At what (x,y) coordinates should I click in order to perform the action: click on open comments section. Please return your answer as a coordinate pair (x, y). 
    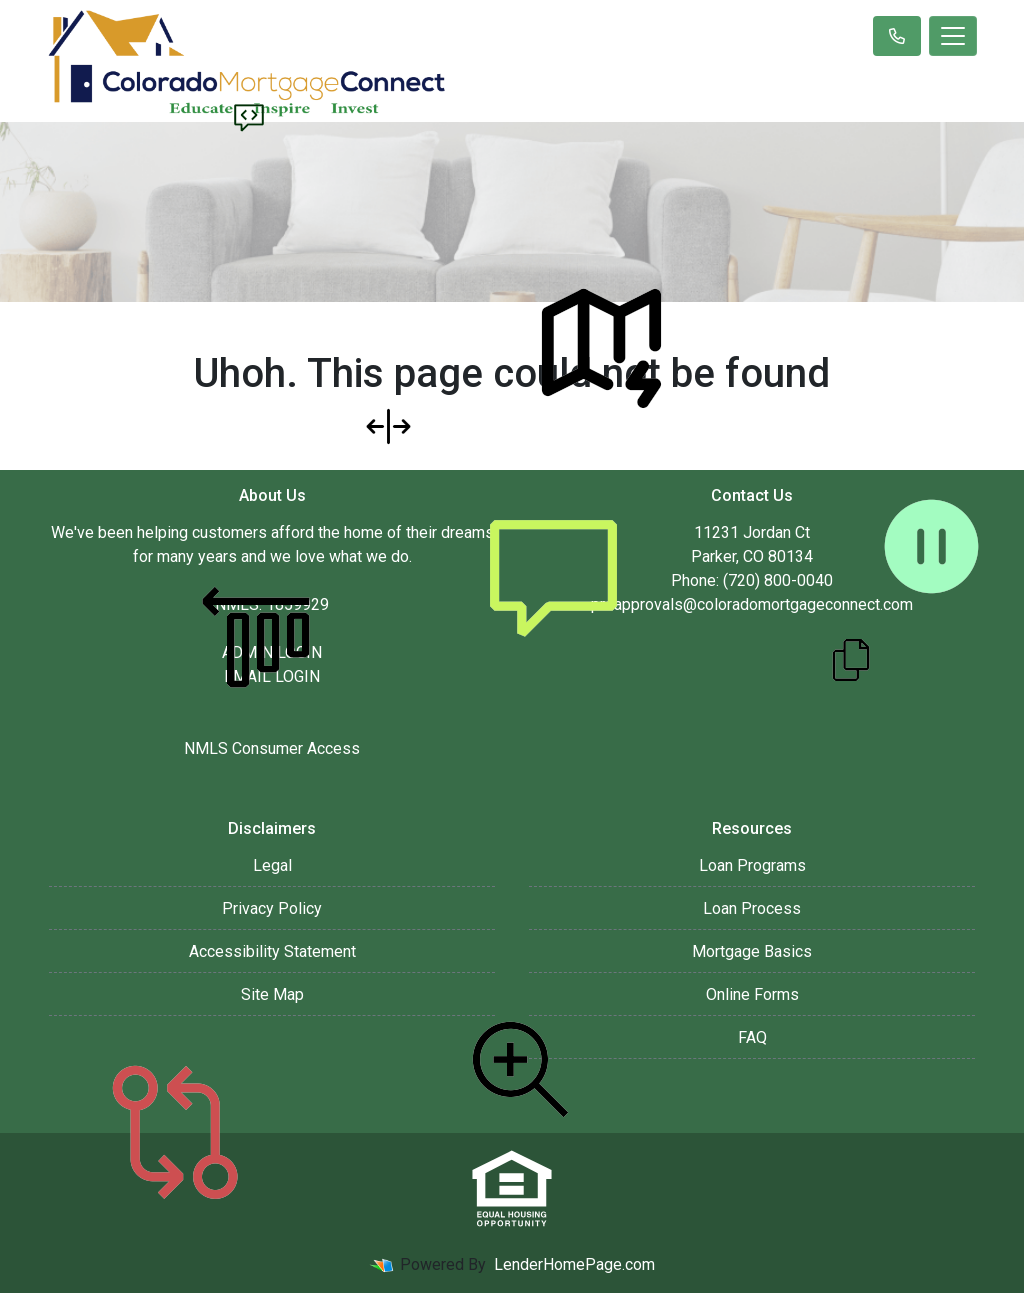
    Looking at the image, I should click on (553, 574).